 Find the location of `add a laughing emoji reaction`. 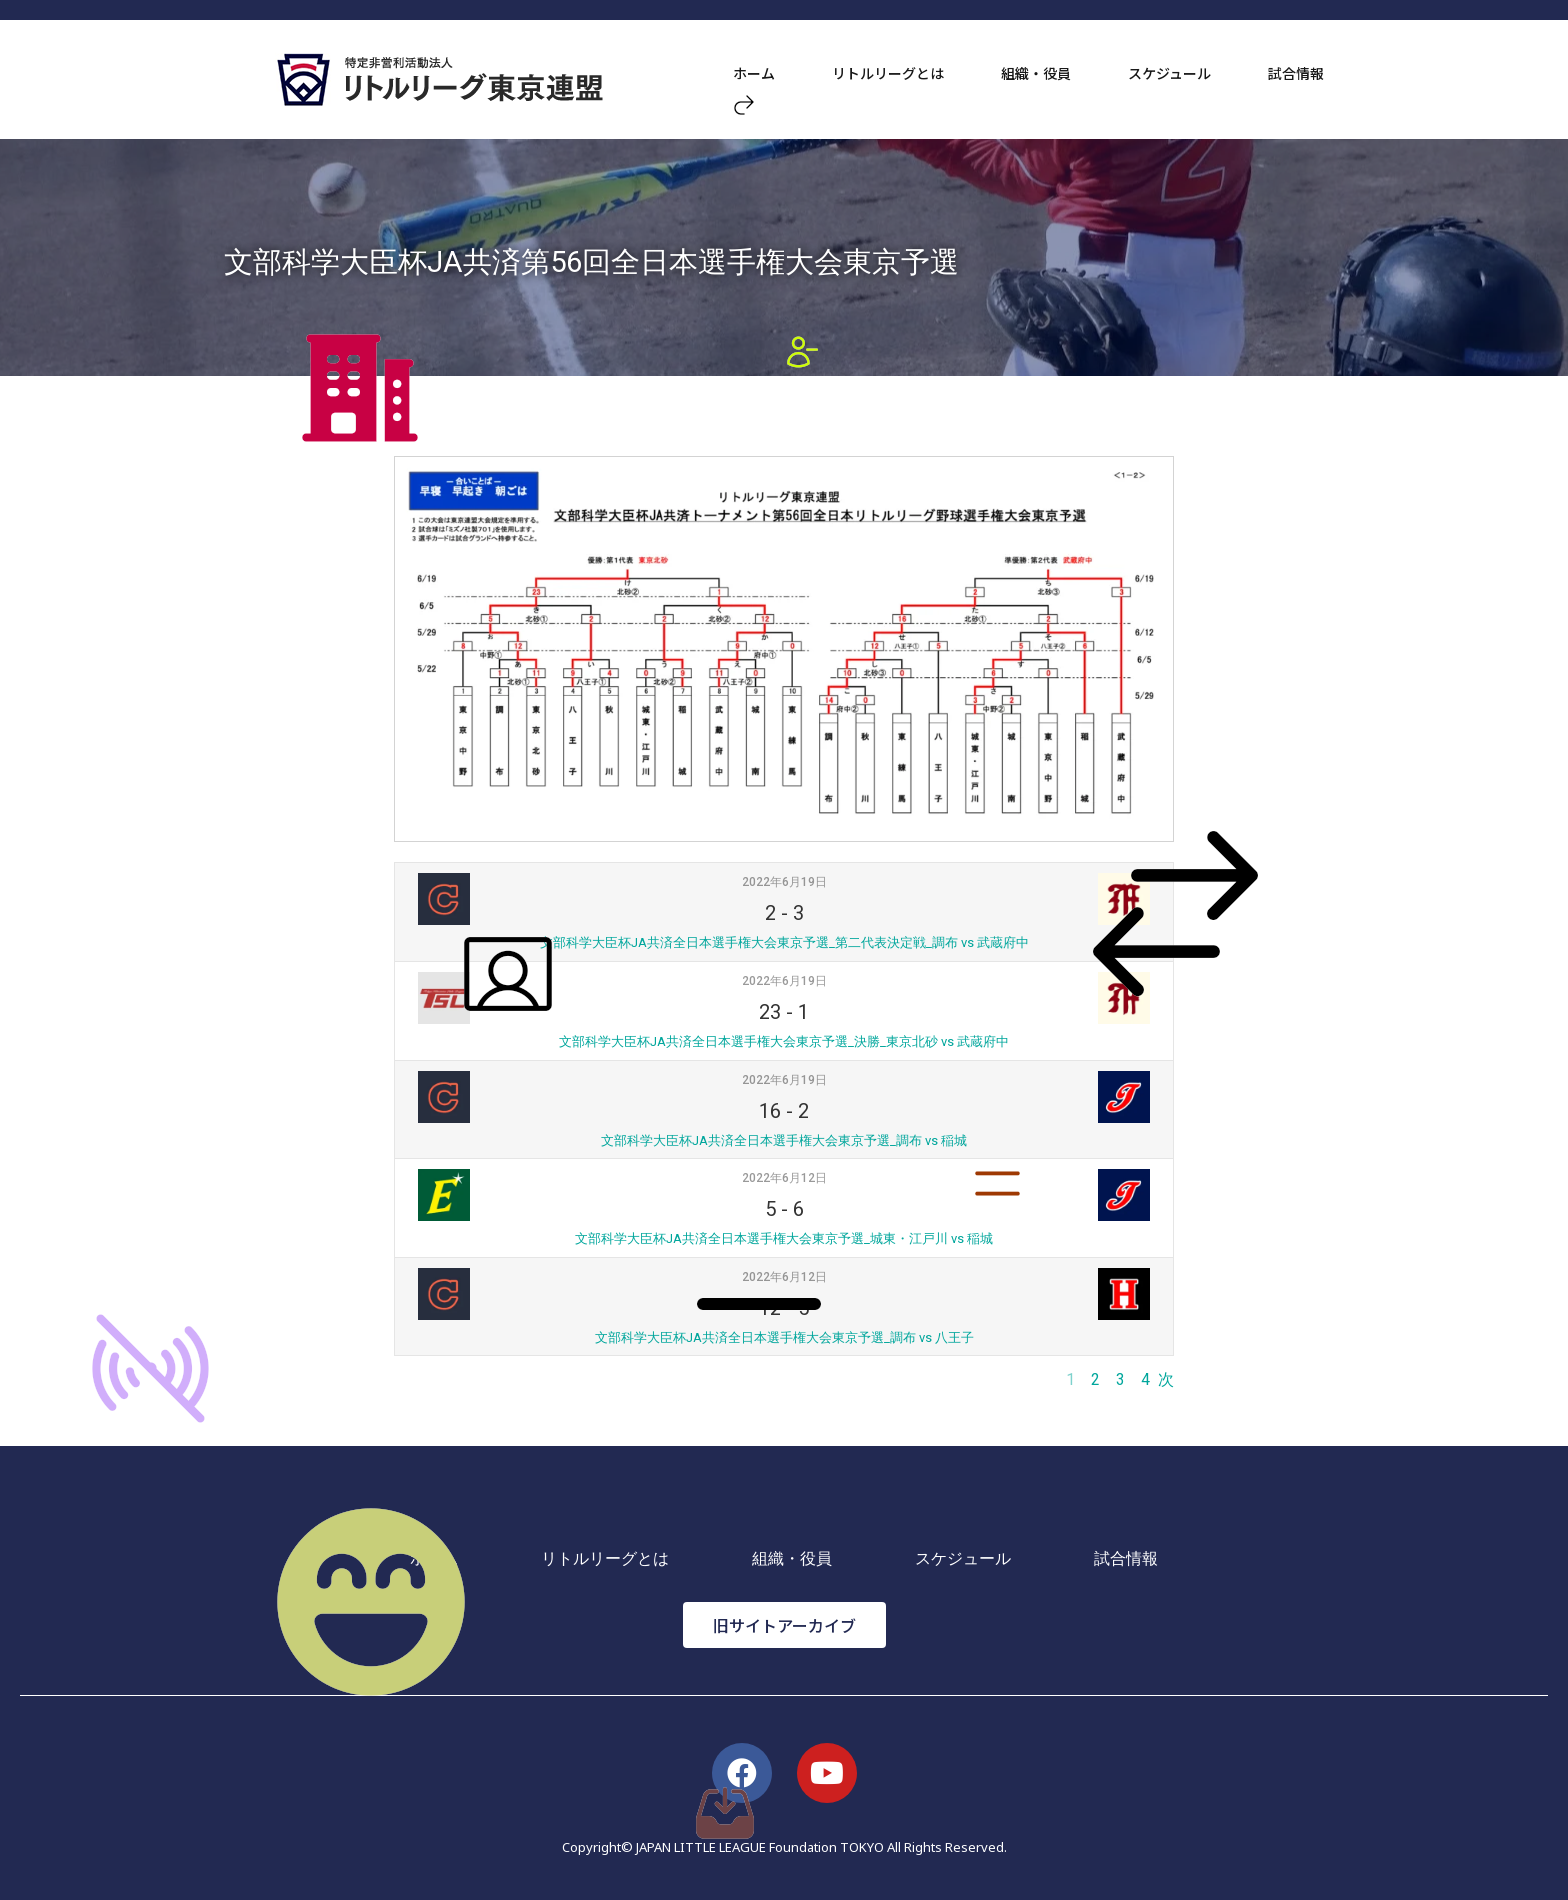

add a laughing emoji reaction is located at coordinates (371, 1602).